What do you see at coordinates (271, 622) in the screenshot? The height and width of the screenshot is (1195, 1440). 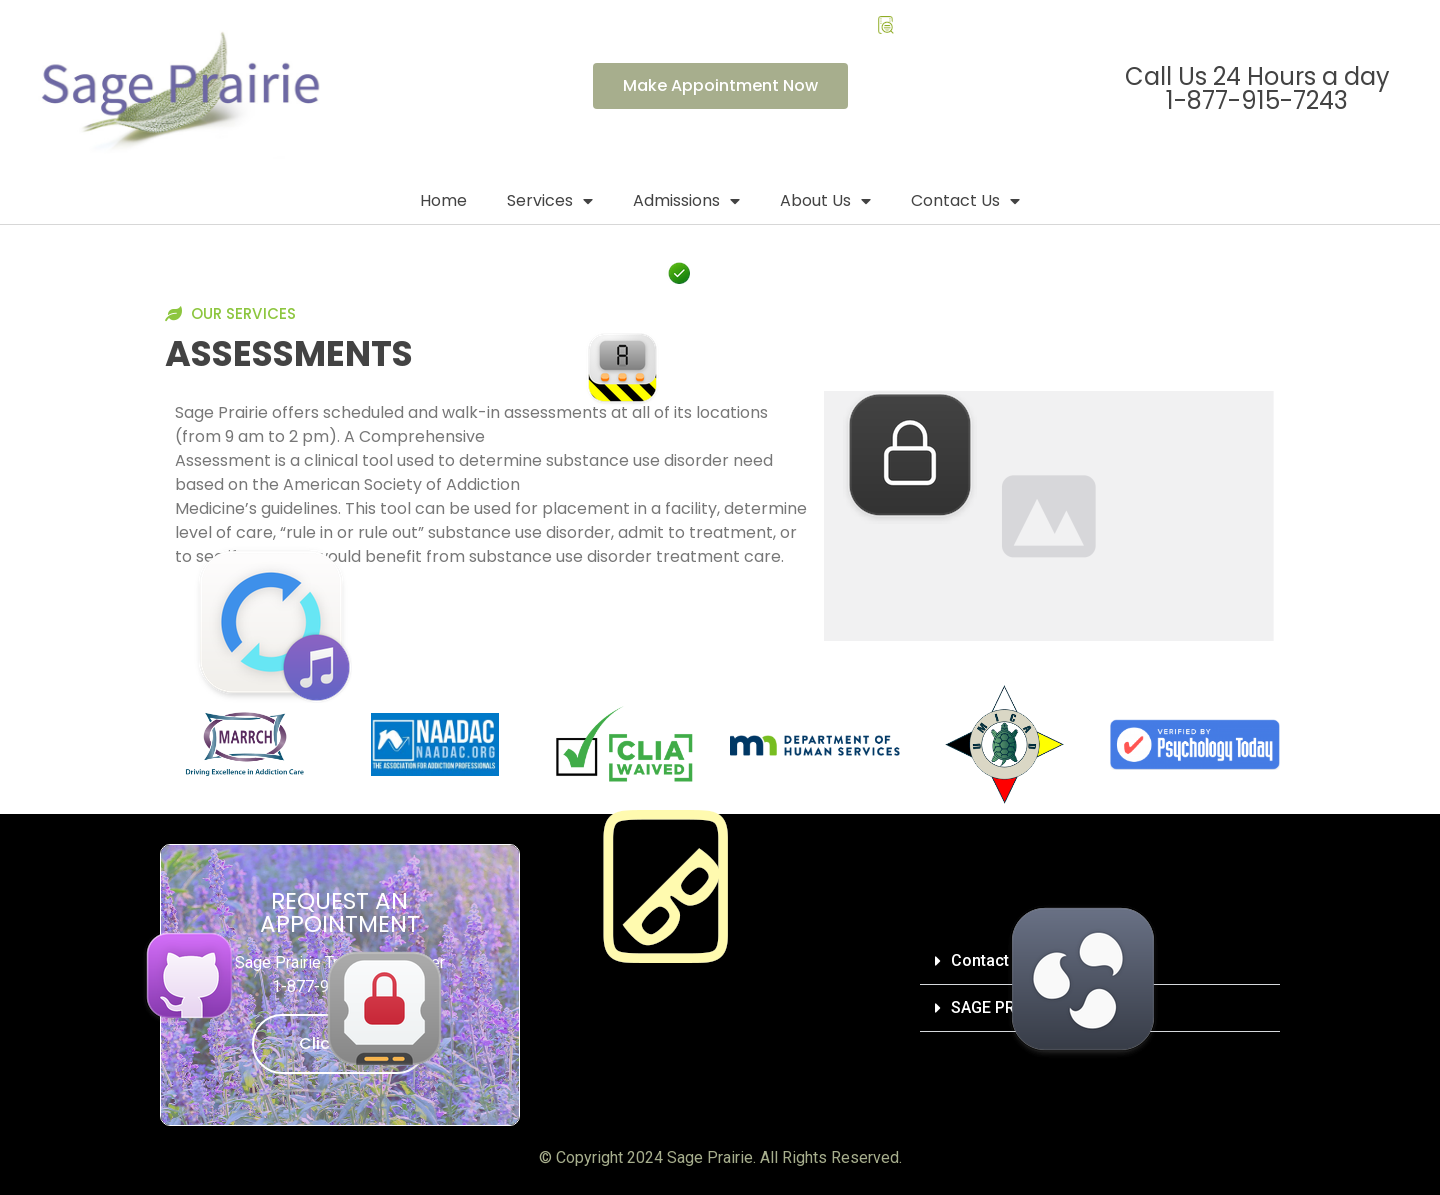 I see `convert audio or video files to different formats` at bounding box center [271, 622].